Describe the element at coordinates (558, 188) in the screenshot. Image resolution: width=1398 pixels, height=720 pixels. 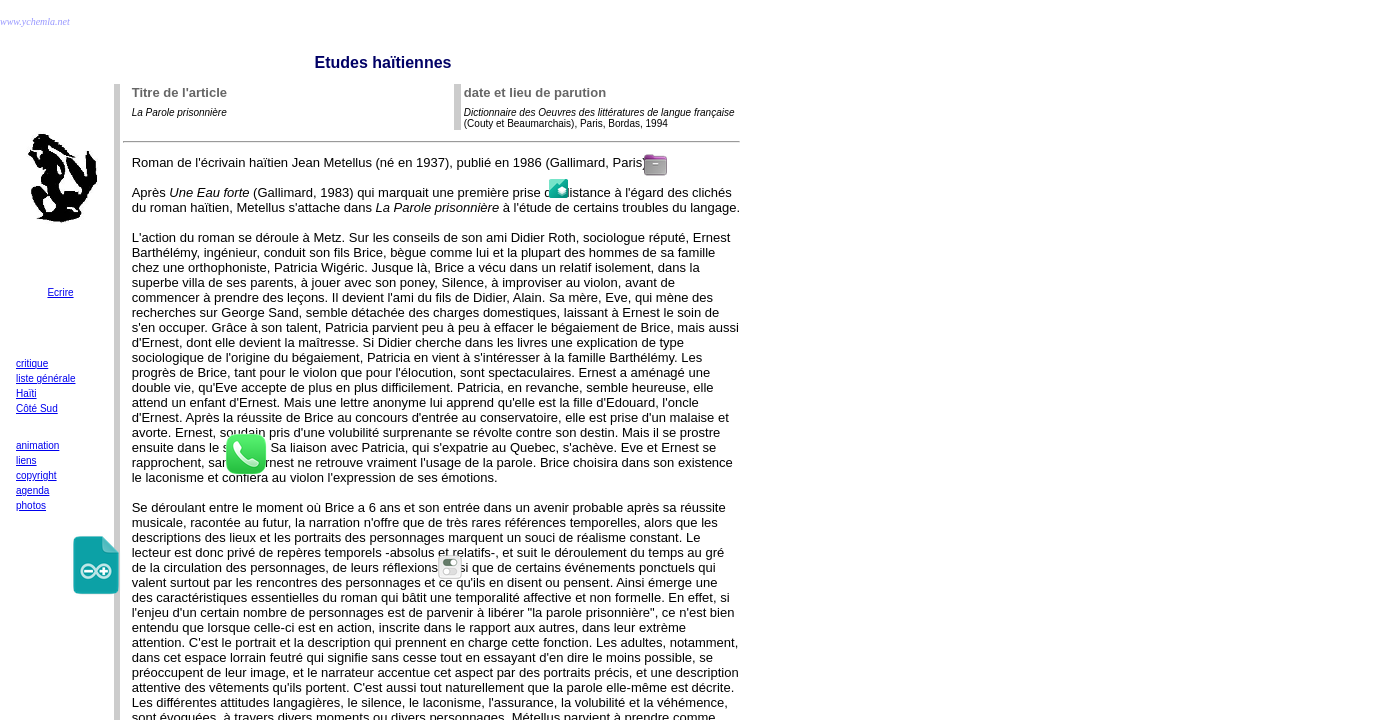
I see `open workbooks app for data visualization` at that location.